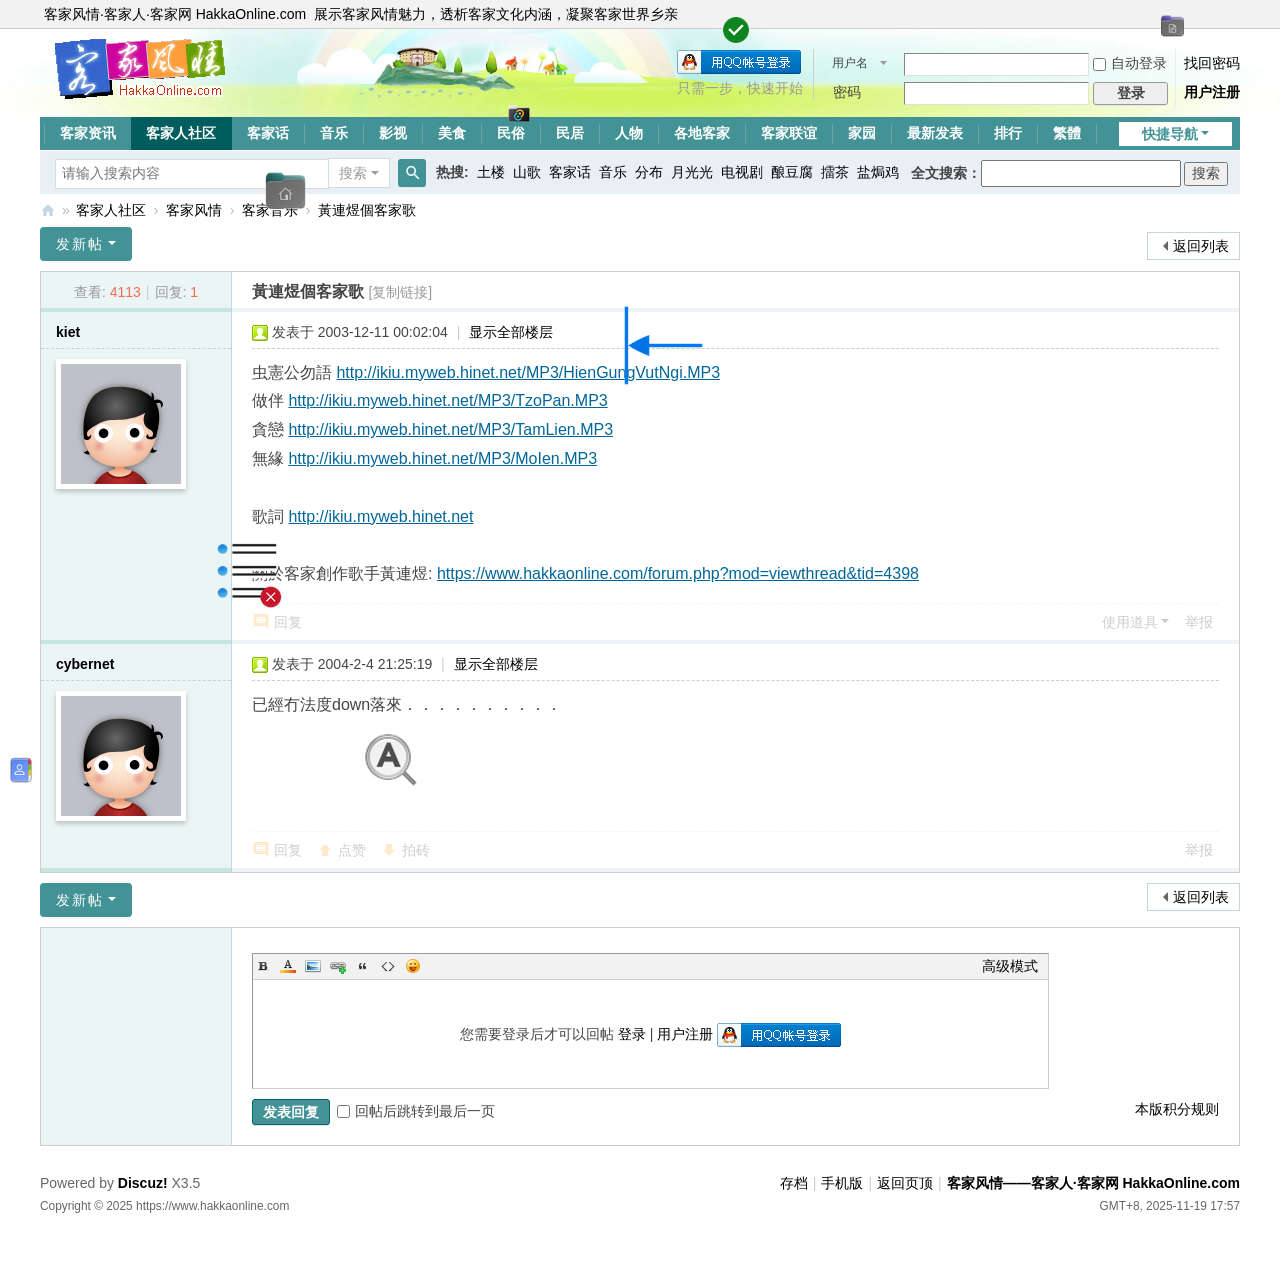  I want to click on go to the first item in a list or sequence, so click(663, 345).